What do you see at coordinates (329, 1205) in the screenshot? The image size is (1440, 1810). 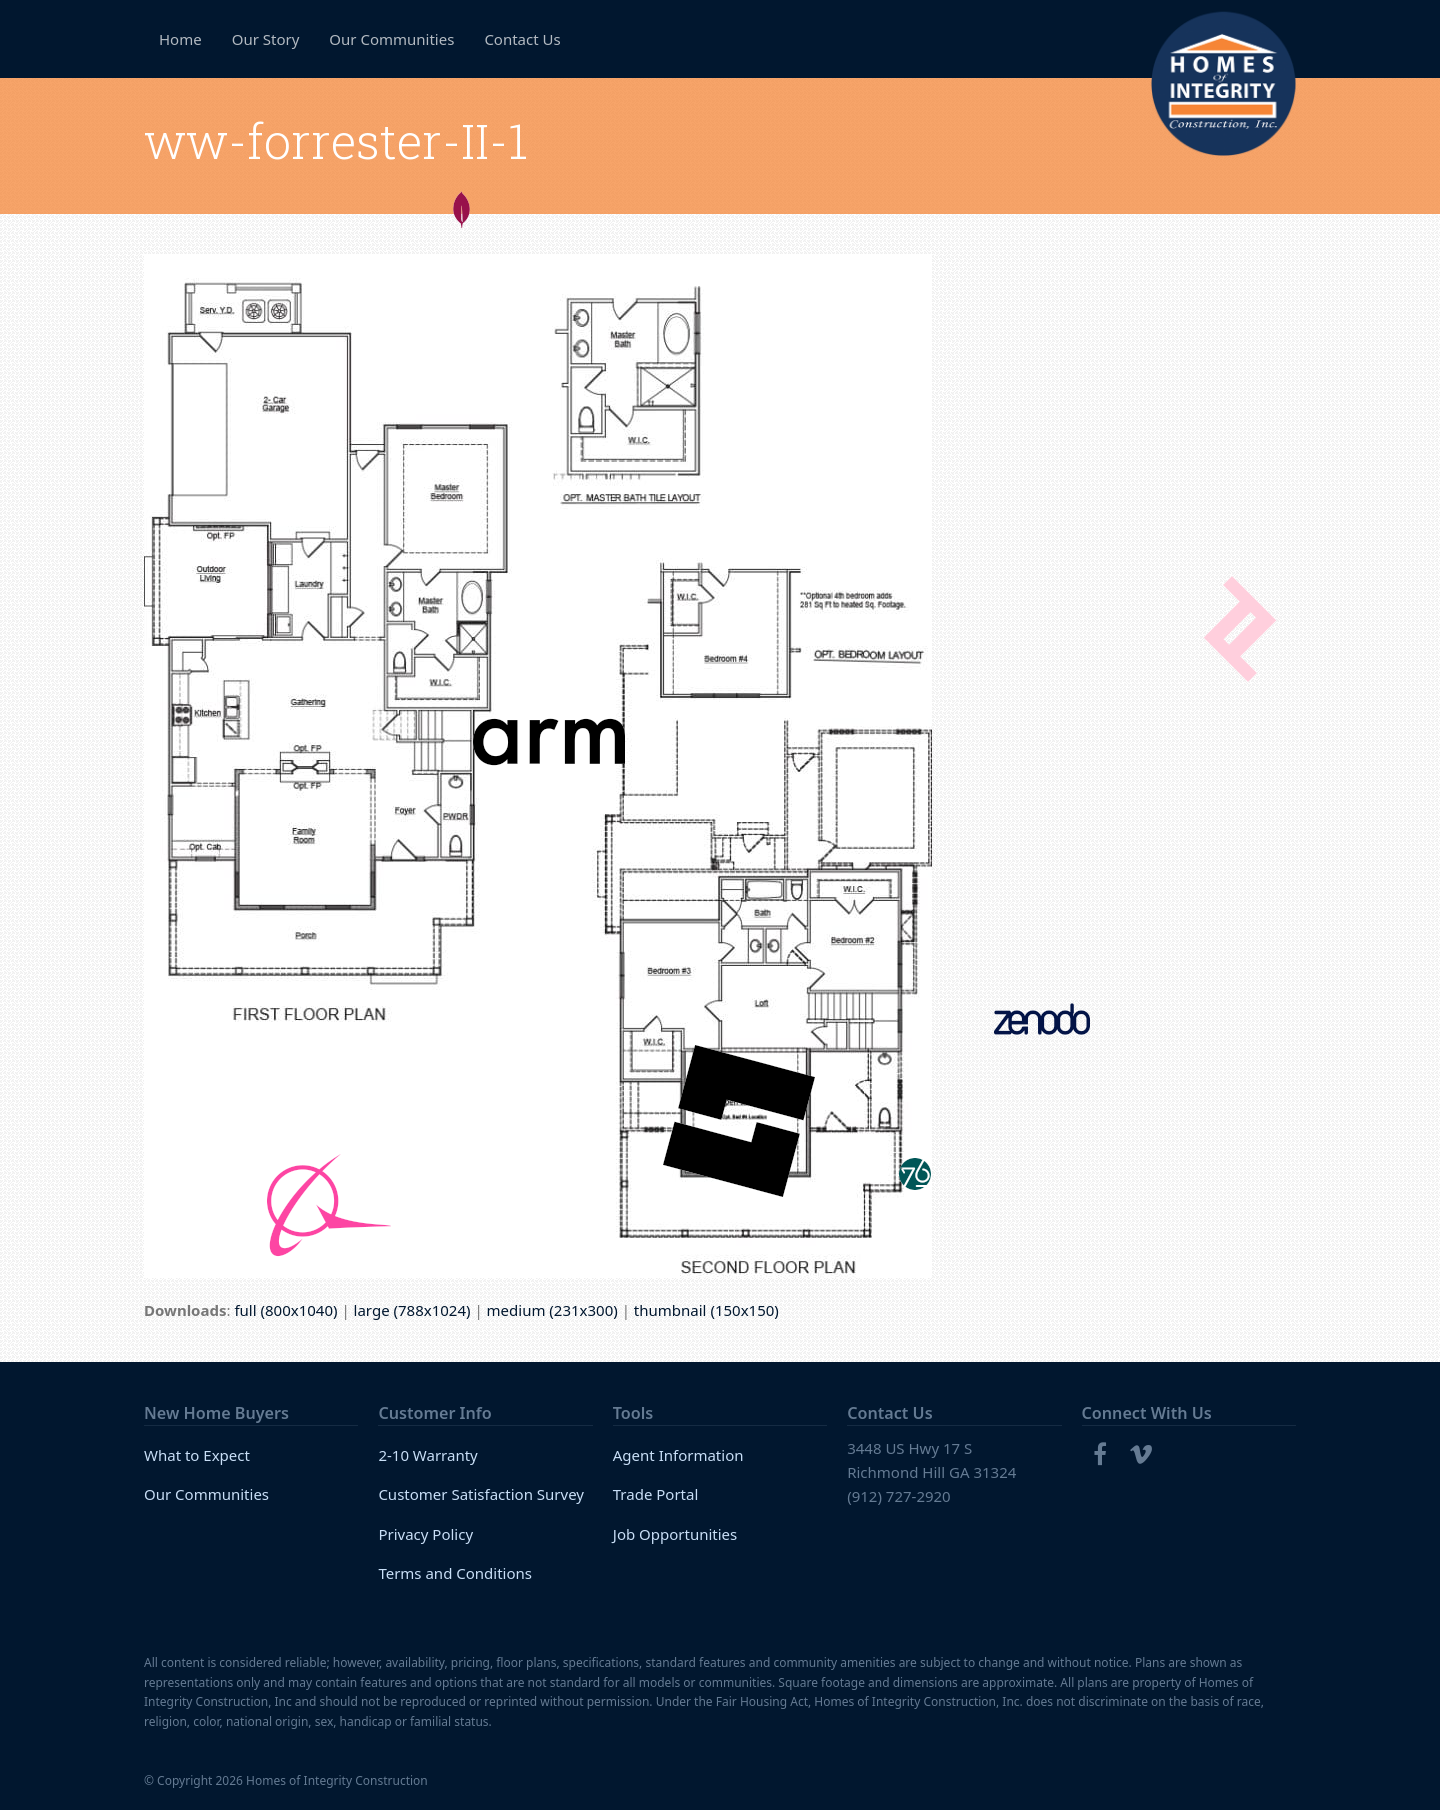 I see `boeing company logo` at bounding box center [329, 1205].